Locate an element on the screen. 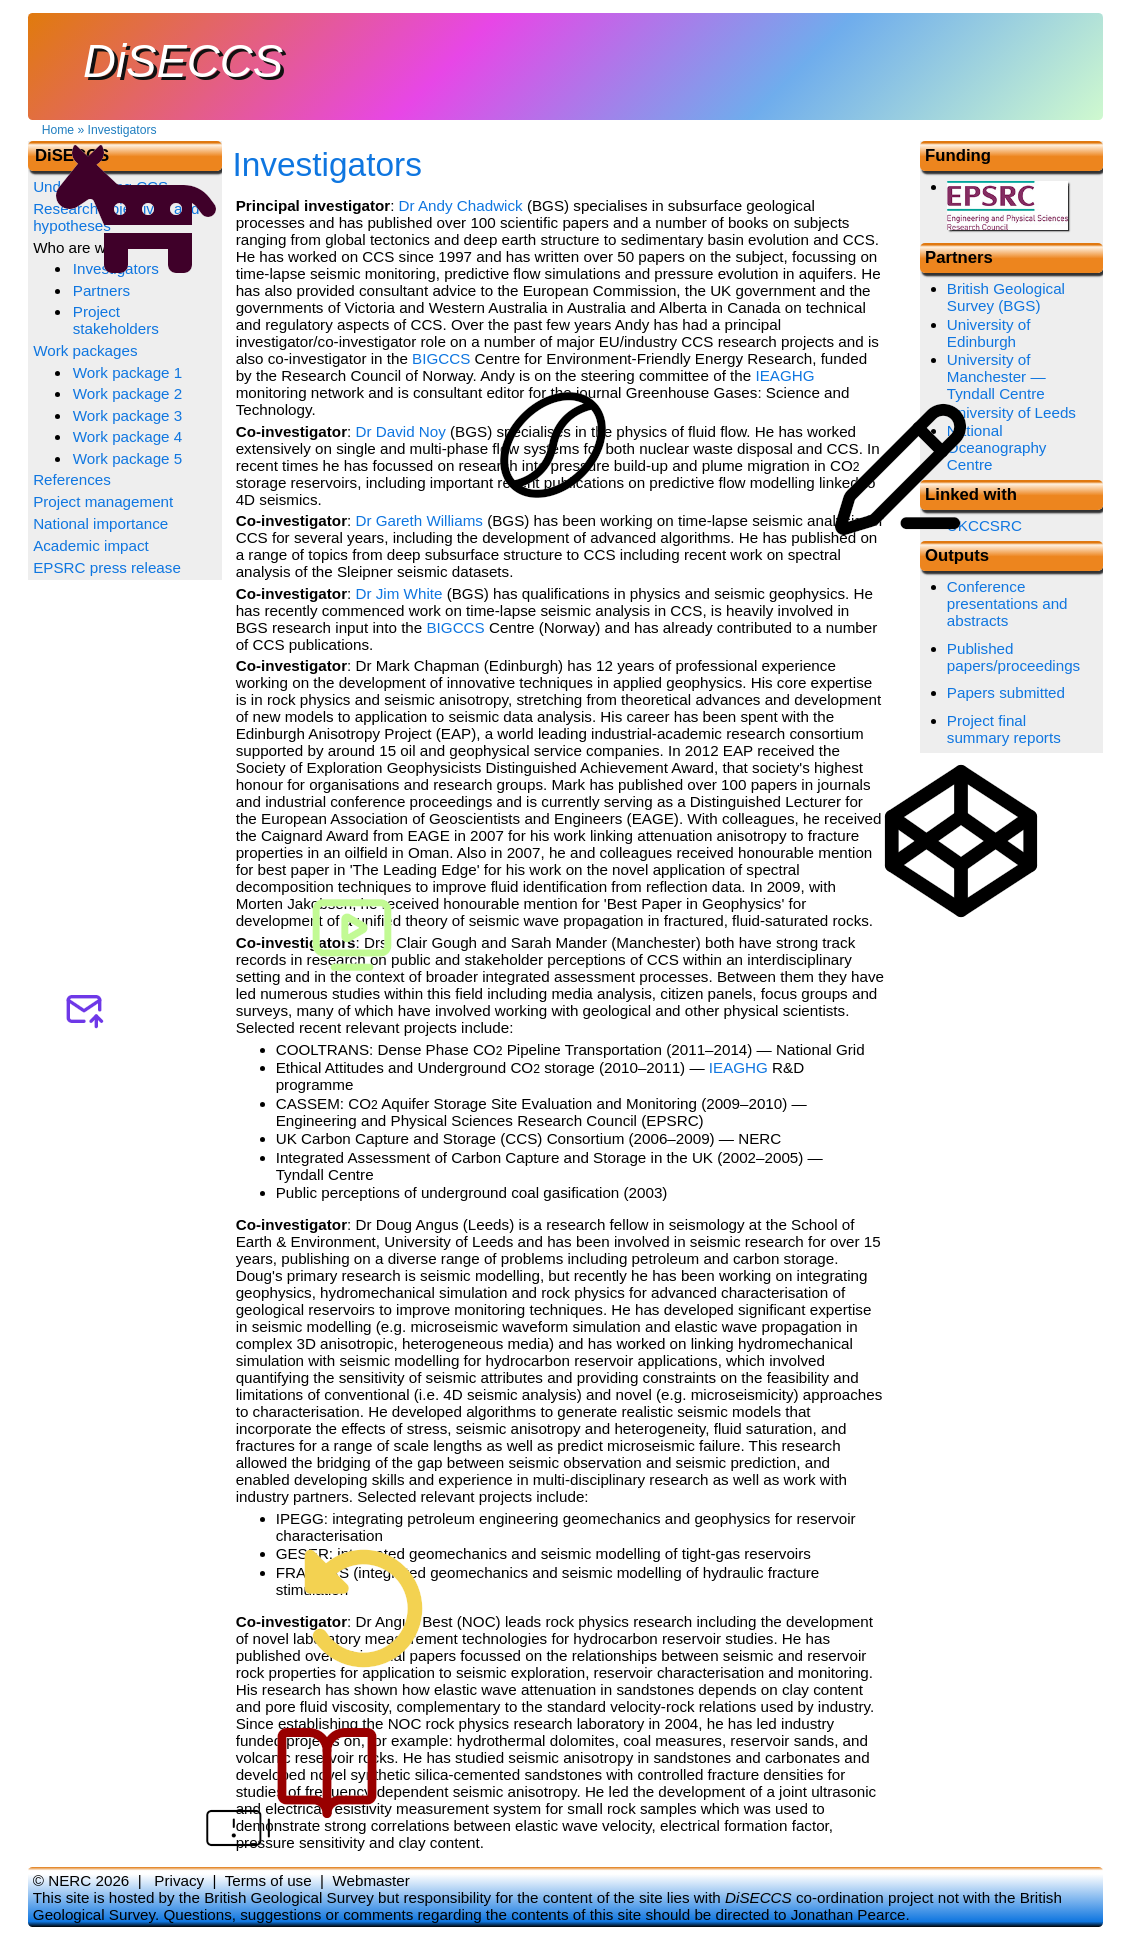  open CodePen profile or project is located at coordinates (961, 841).